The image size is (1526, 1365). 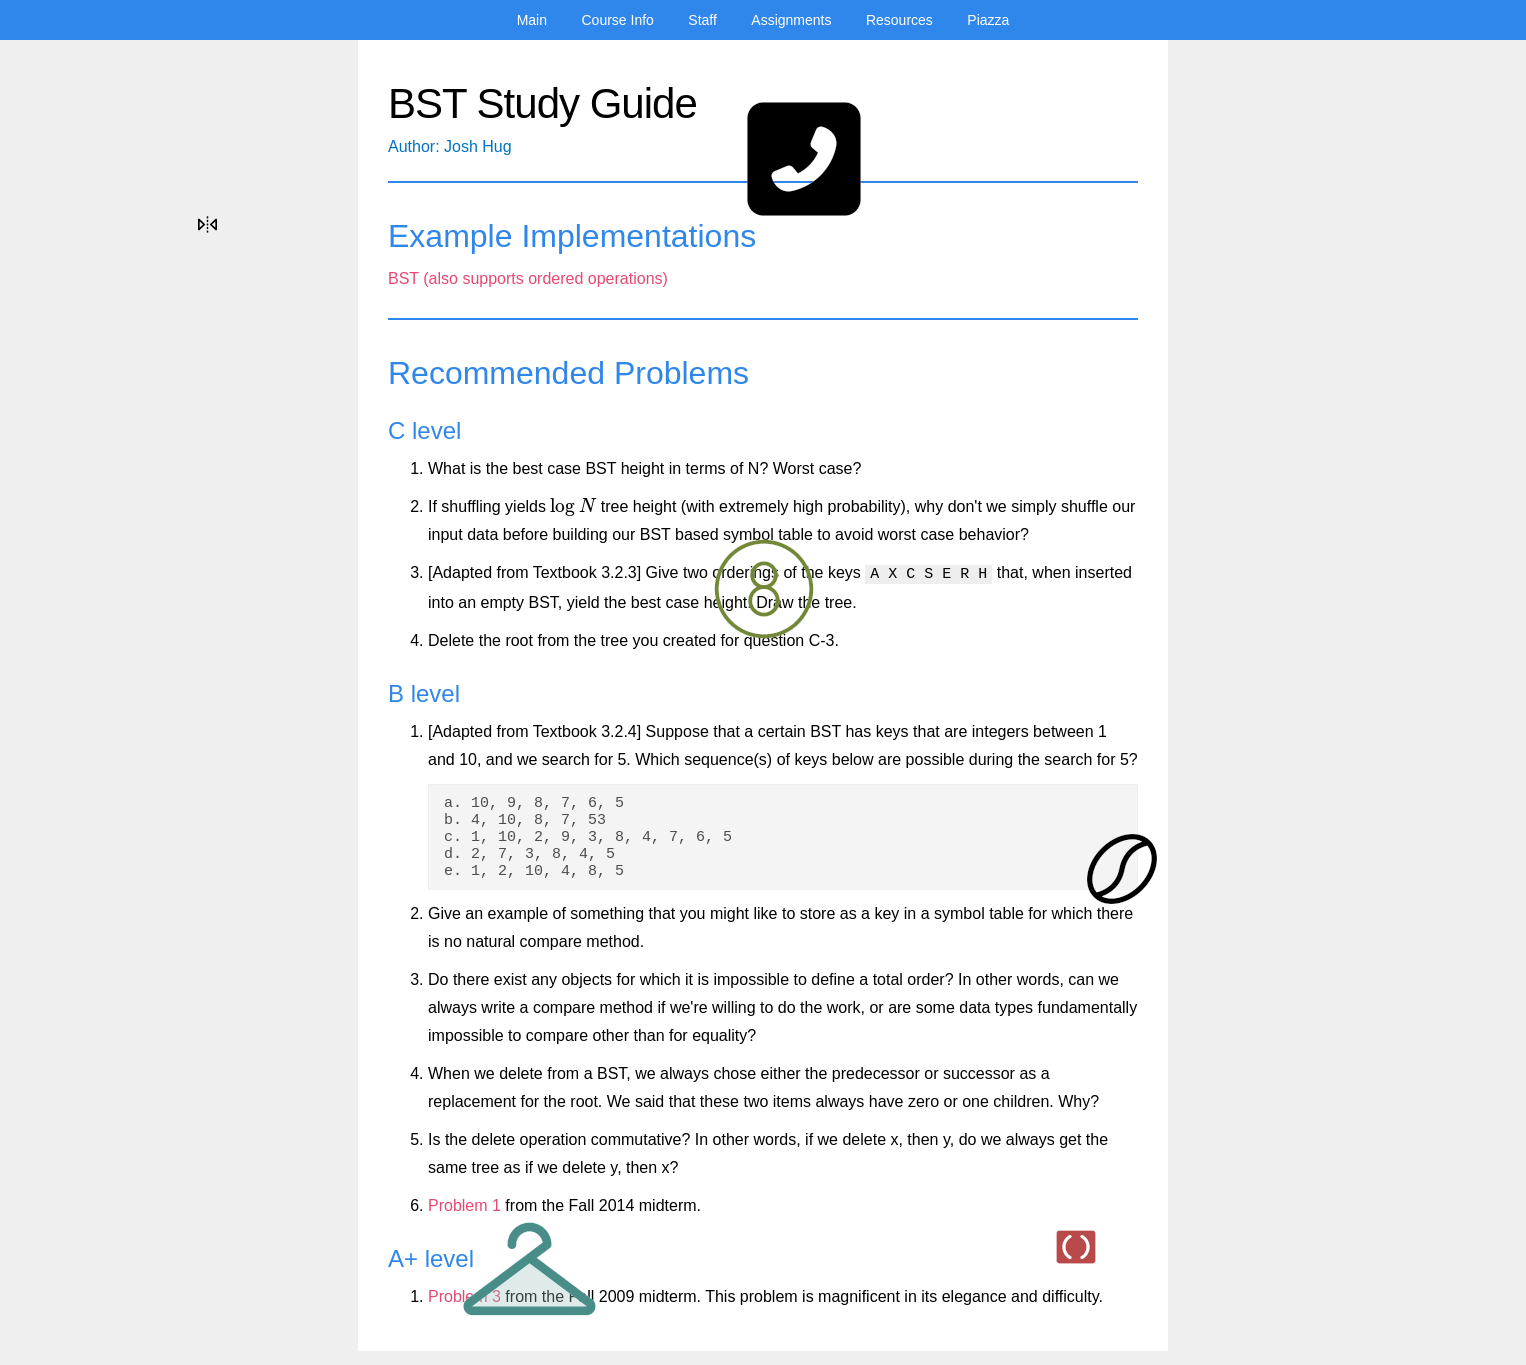 I want to click on indicates step 8 in a multi-step process, so click(x=764, y=589).